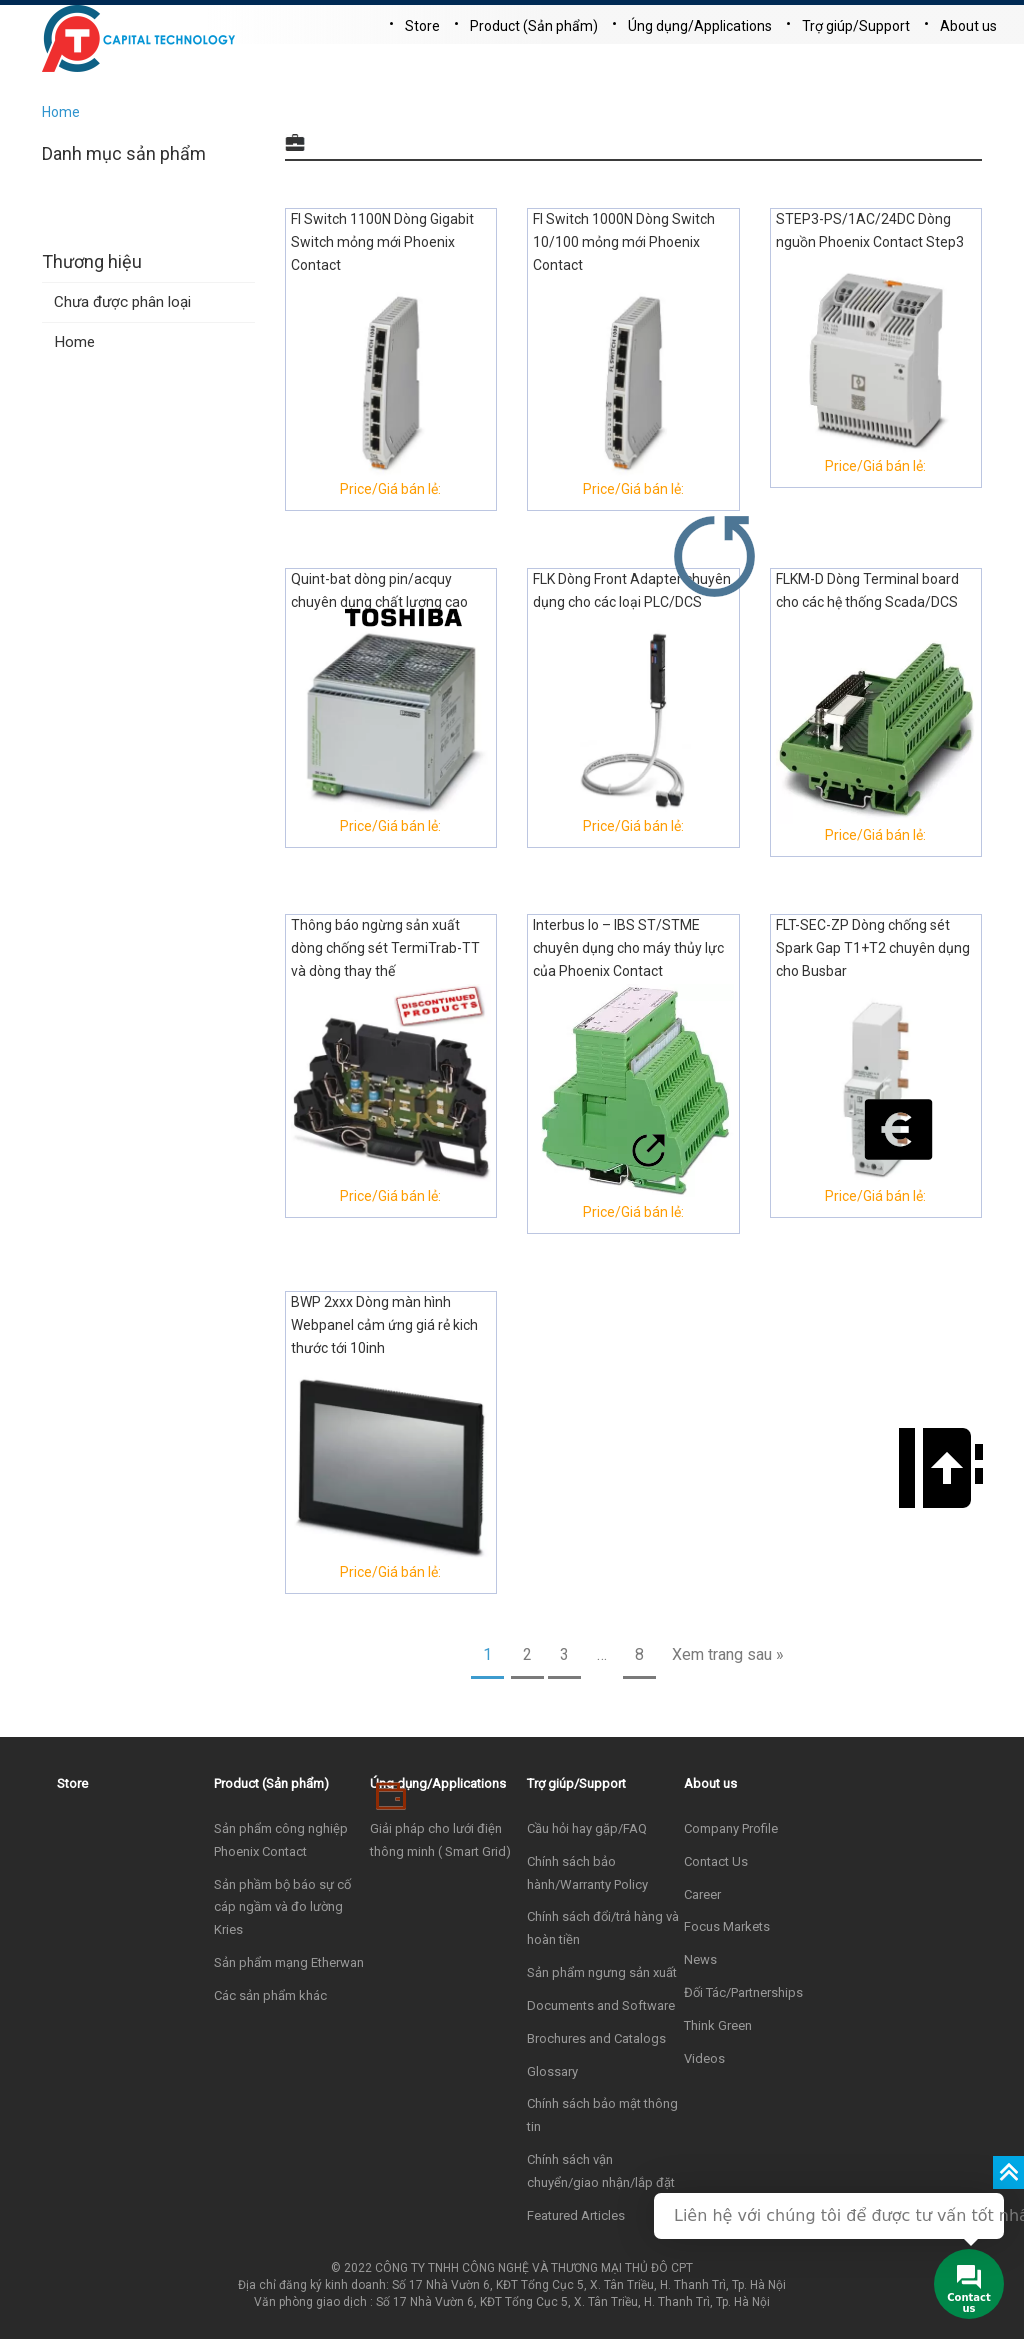 The width and height of the screenshot is (1024, 2339). What do you see at coordinates (898, 1129) in the screenshot?
I see `indicates euro currency or payment option` at bounding box center [898, 1129].